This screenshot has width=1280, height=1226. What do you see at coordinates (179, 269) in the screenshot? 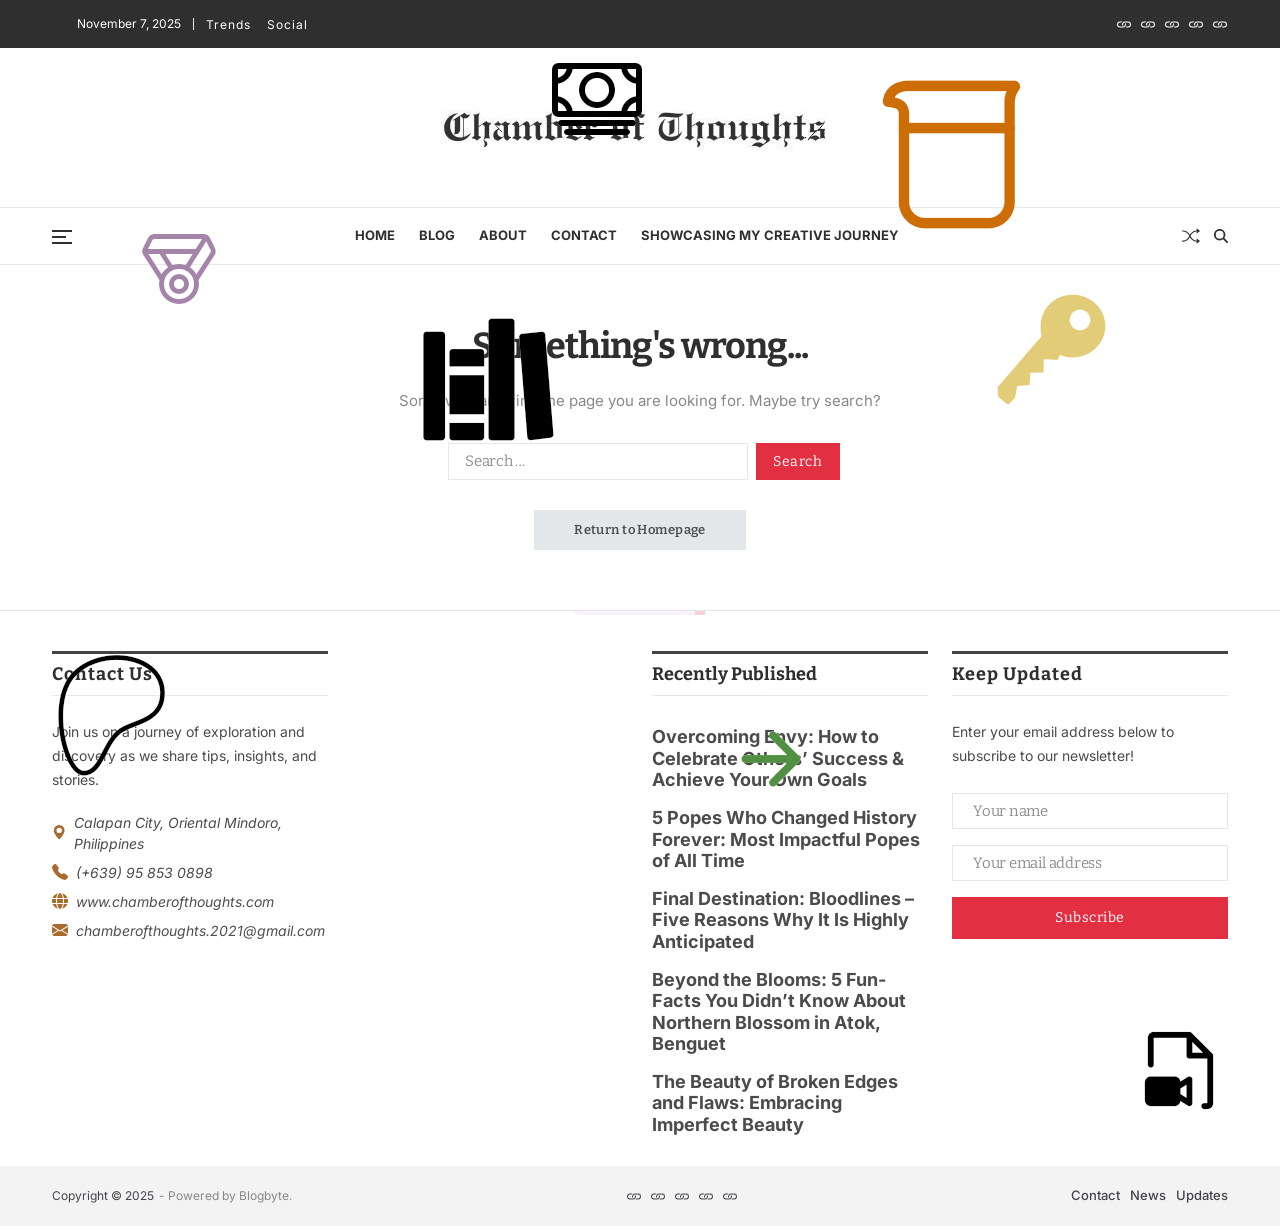
I see `view achievements or awards` at bounding box center [179, 269].